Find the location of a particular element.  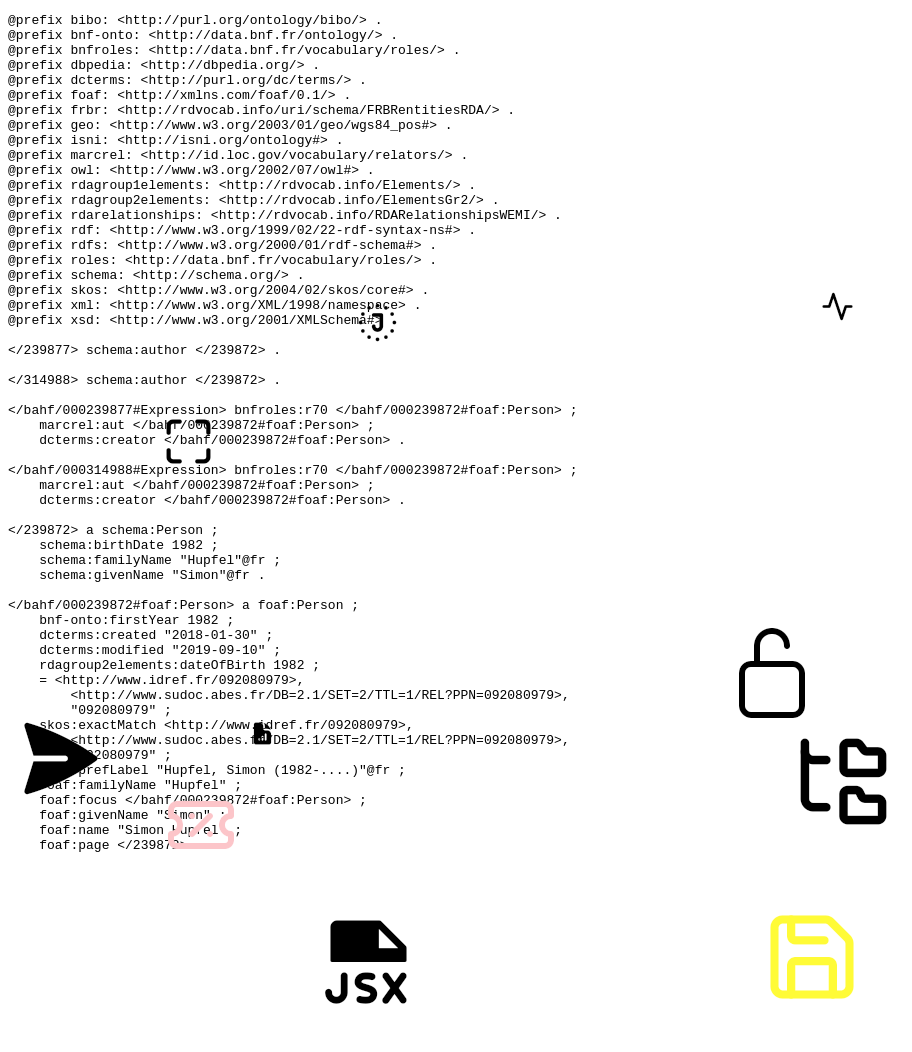

view document analytics or statistics is located at coordinates (262, 733).